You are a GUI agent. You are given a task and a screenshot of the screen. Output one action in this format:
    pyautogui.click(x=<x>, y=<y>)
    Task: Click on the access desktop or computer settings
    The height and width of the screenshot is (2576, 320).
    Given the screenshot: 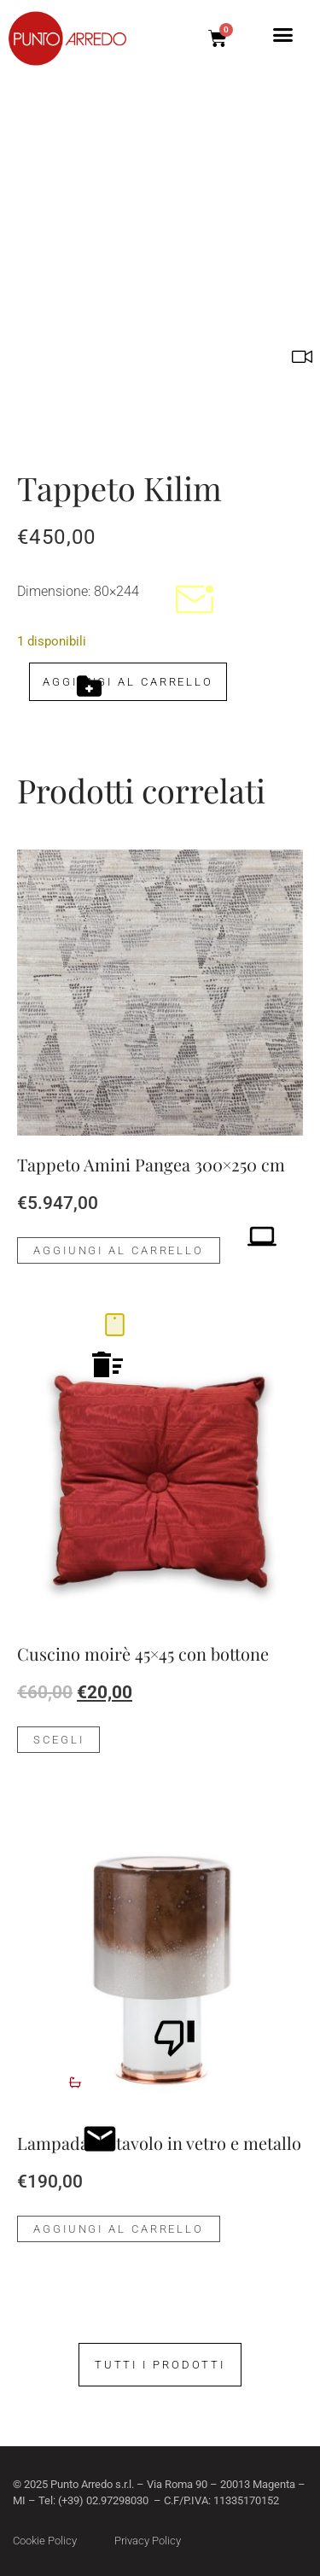 What is the action you would take?
    pyautogui.click(x=262, y=1236)
    